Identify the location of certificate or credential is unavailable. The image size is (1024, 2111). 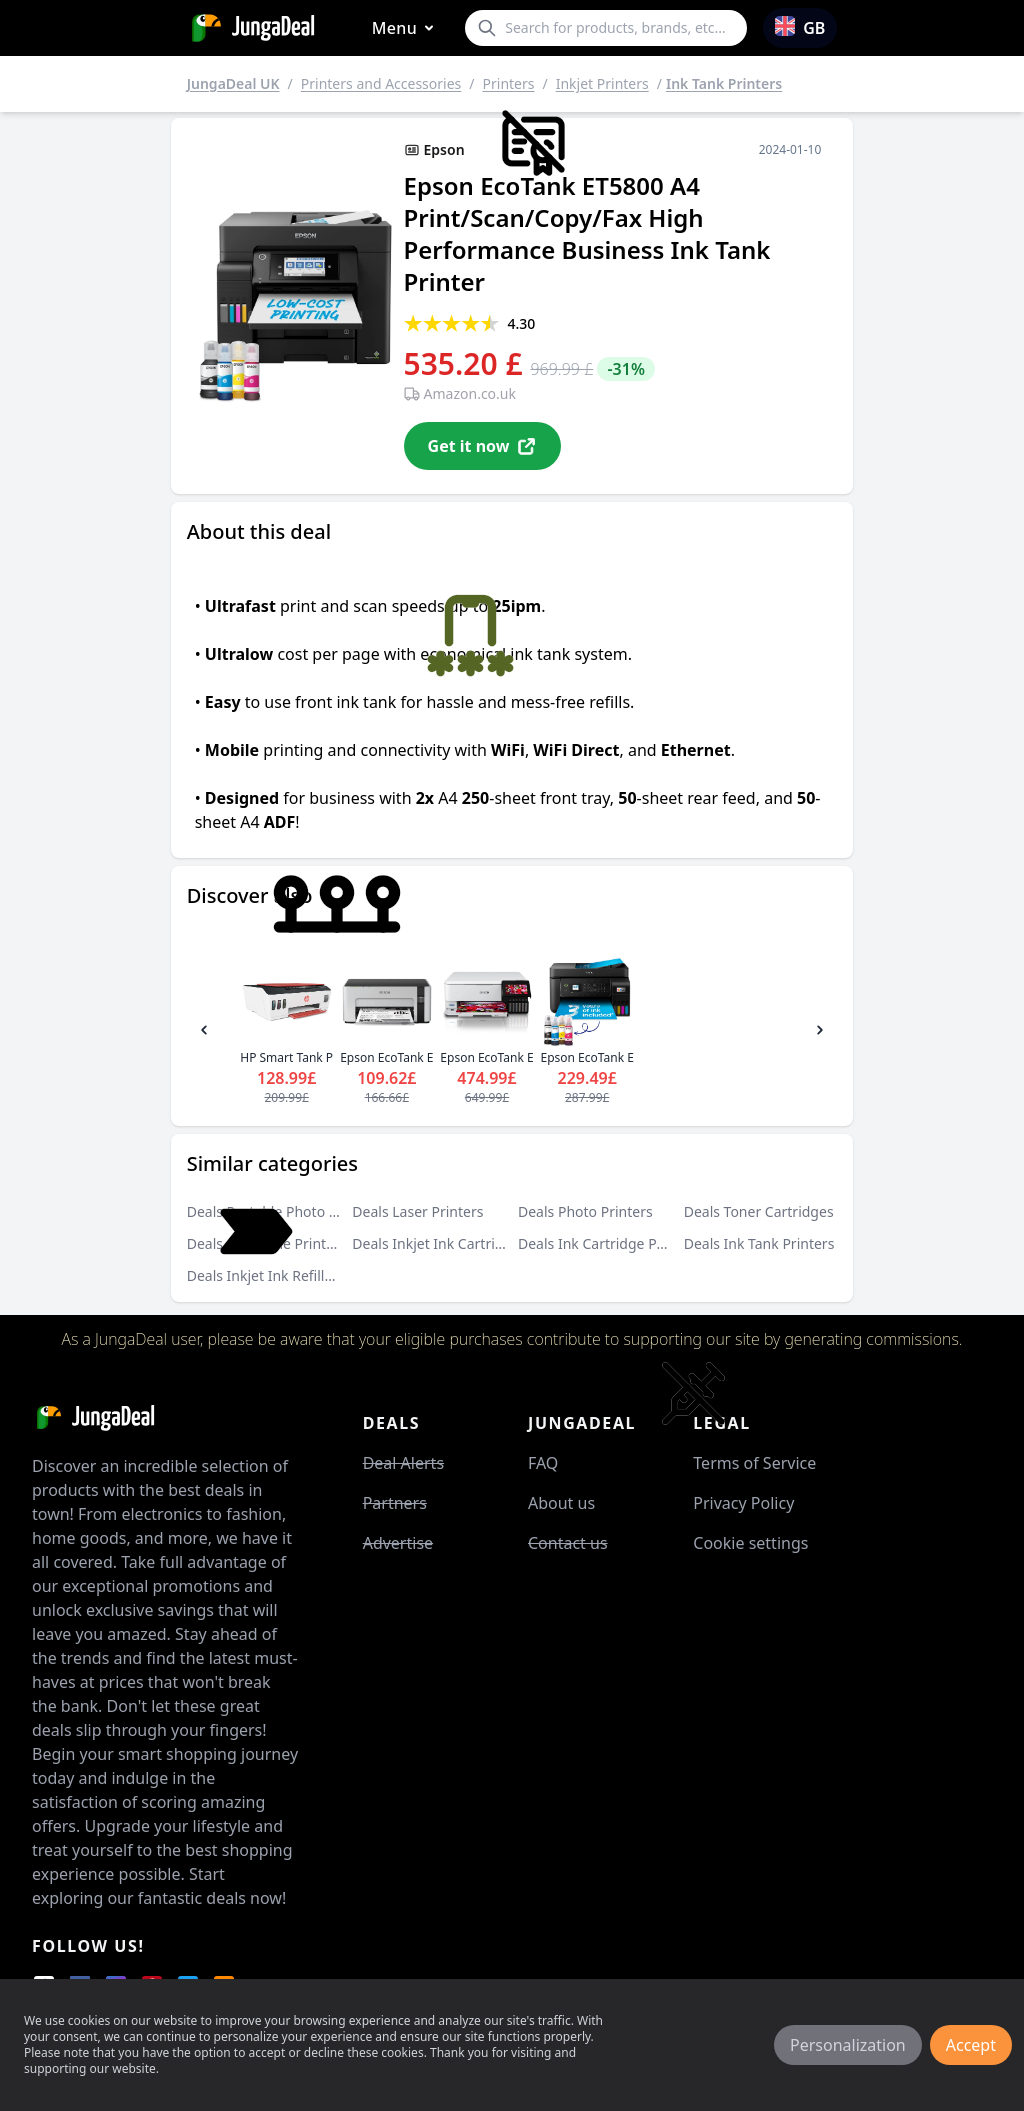
(533, 141).